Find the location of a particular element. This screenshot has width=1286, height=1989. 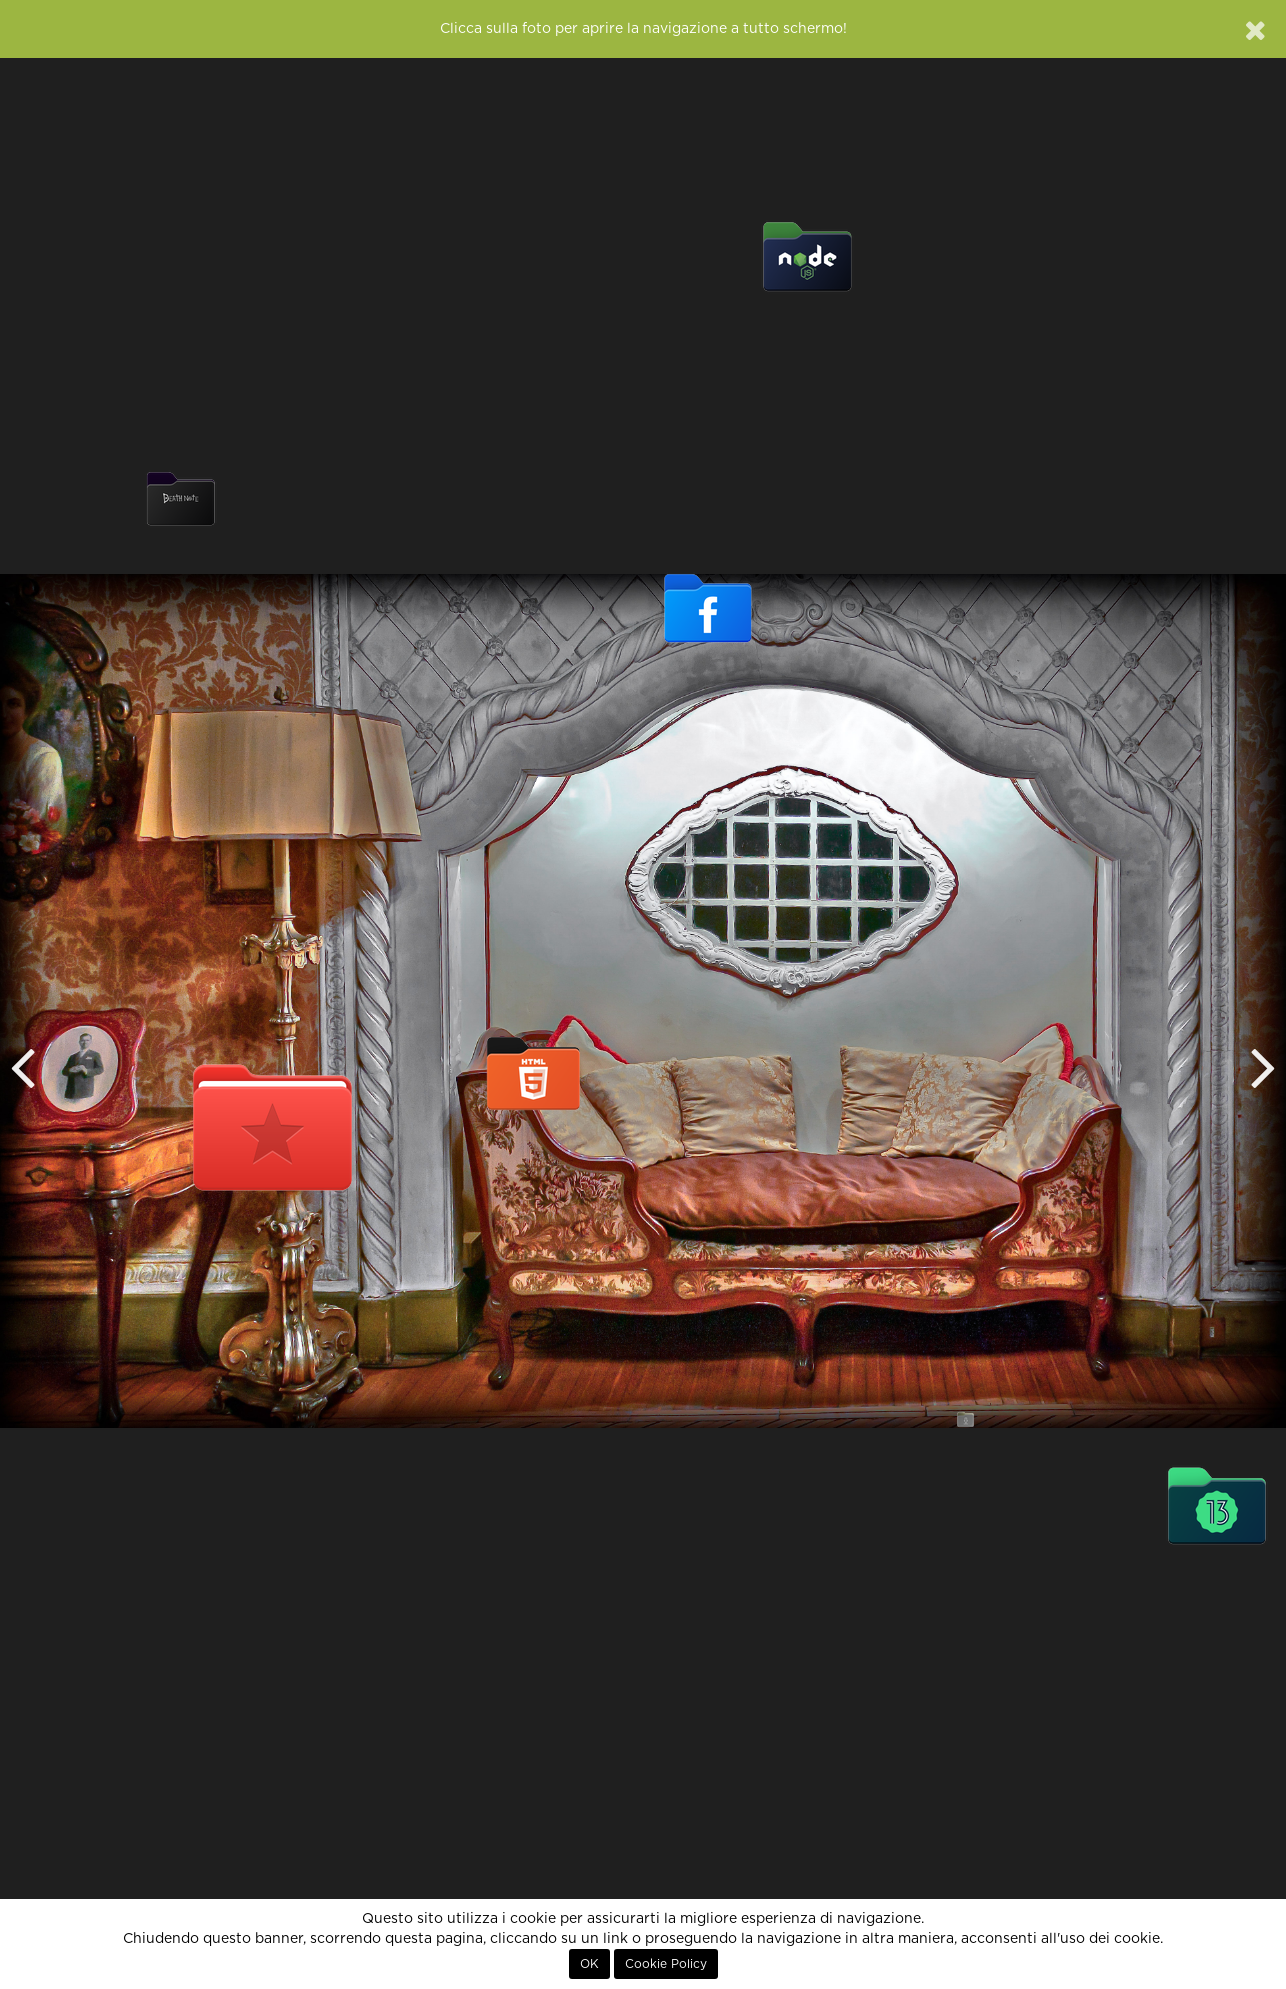

folder containing death note anime/manga related files is located at coordinates (180, 500).